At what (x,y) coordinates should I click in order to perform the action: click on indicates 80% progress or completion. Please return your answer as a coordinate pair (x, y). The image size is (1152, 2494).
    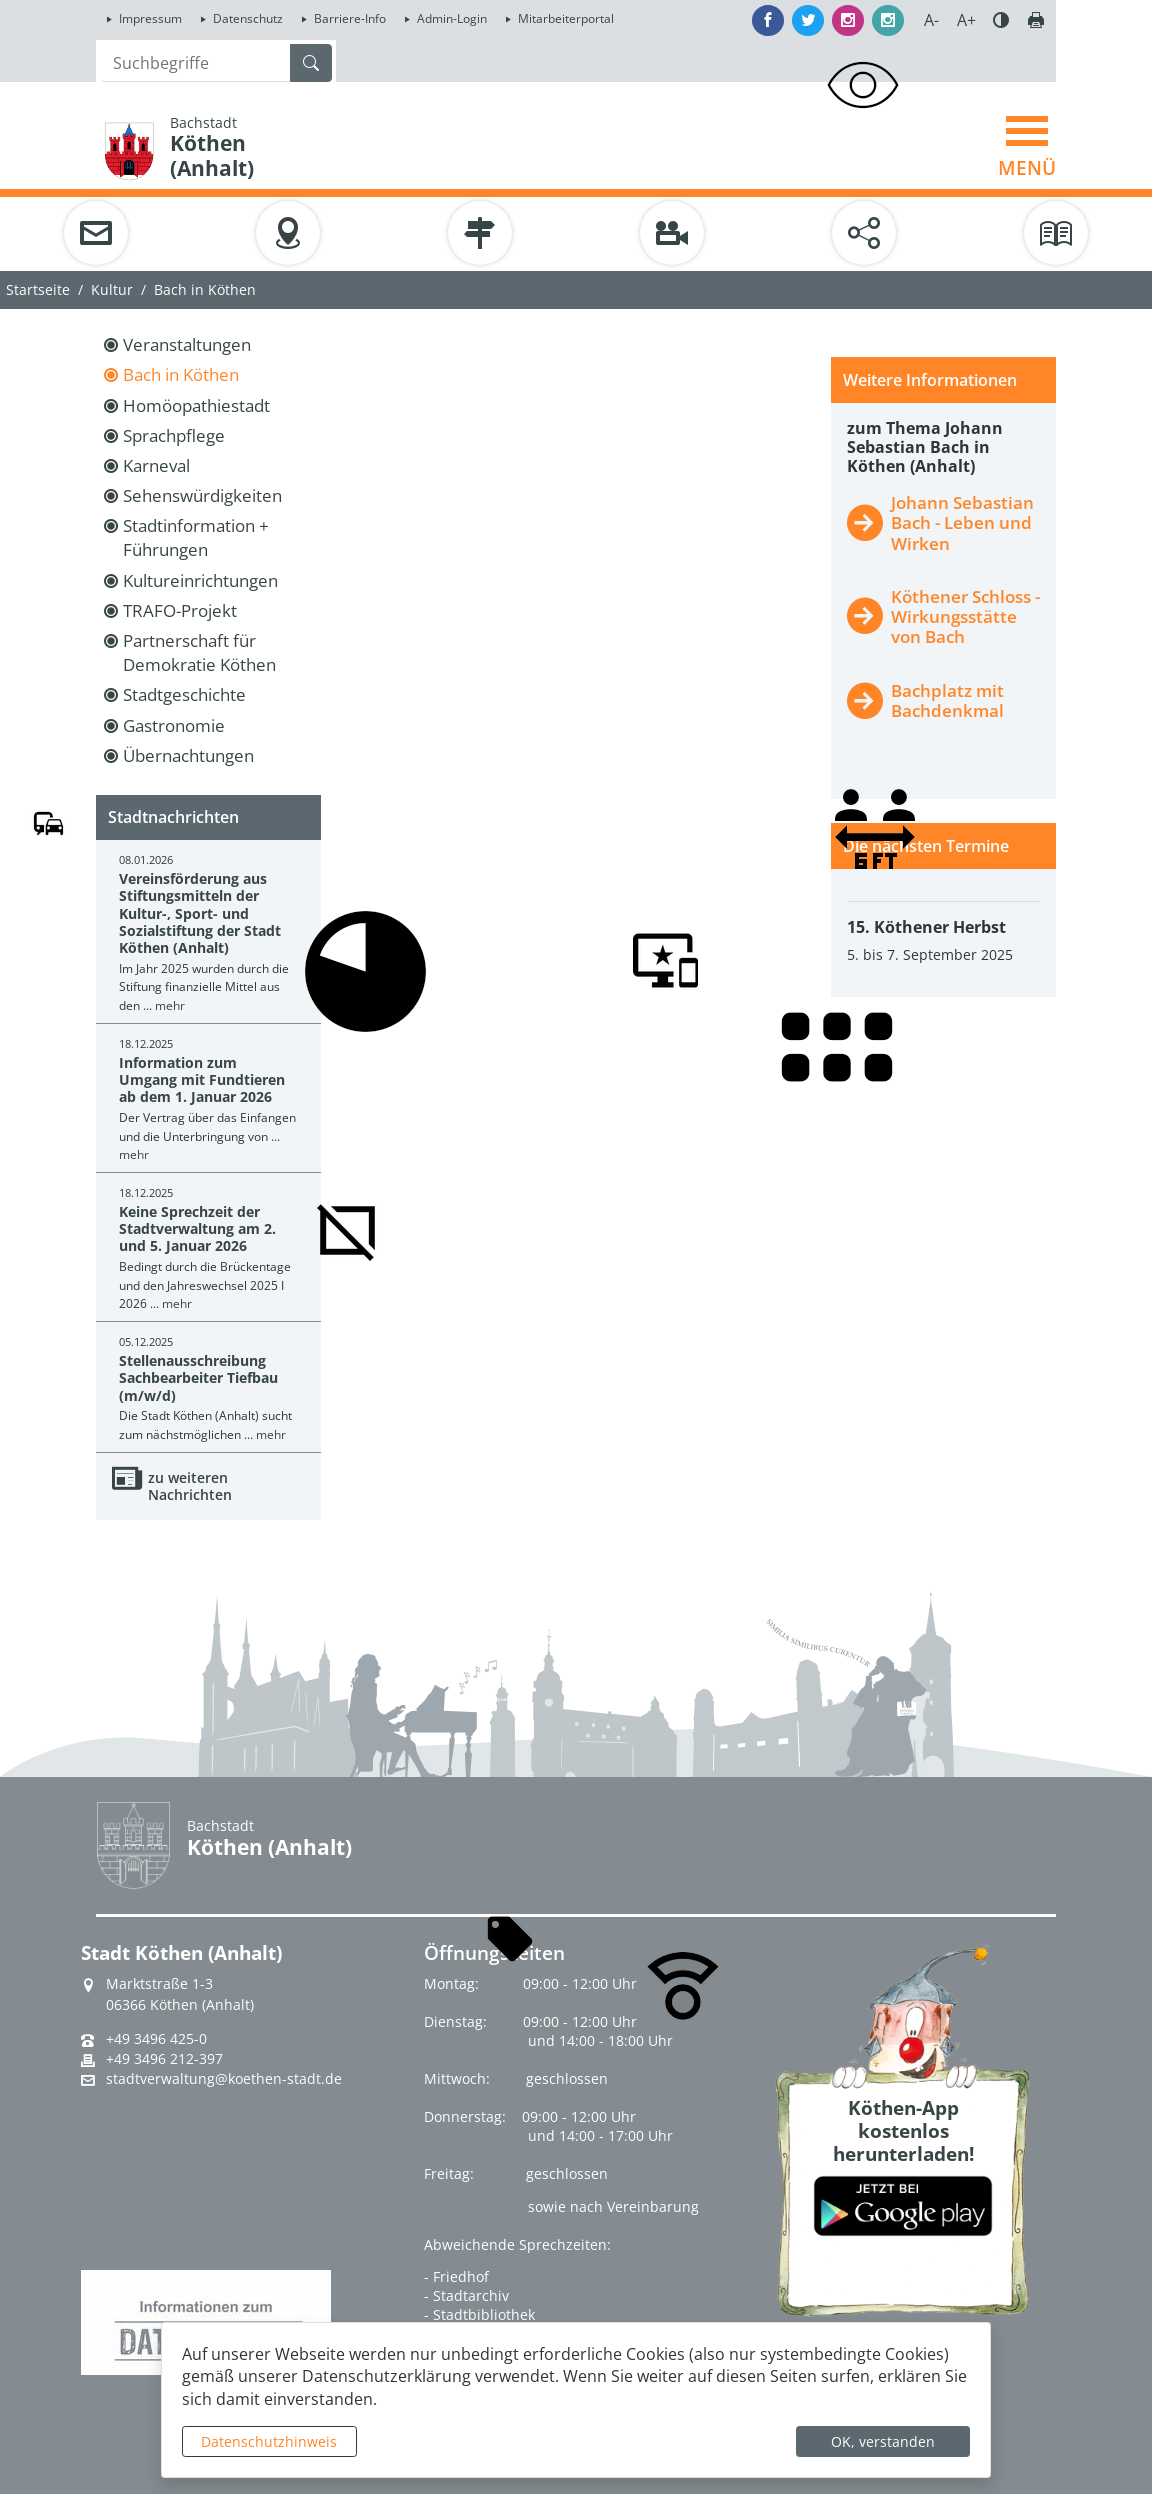
    Looking at the image, I should click on (365, 971).